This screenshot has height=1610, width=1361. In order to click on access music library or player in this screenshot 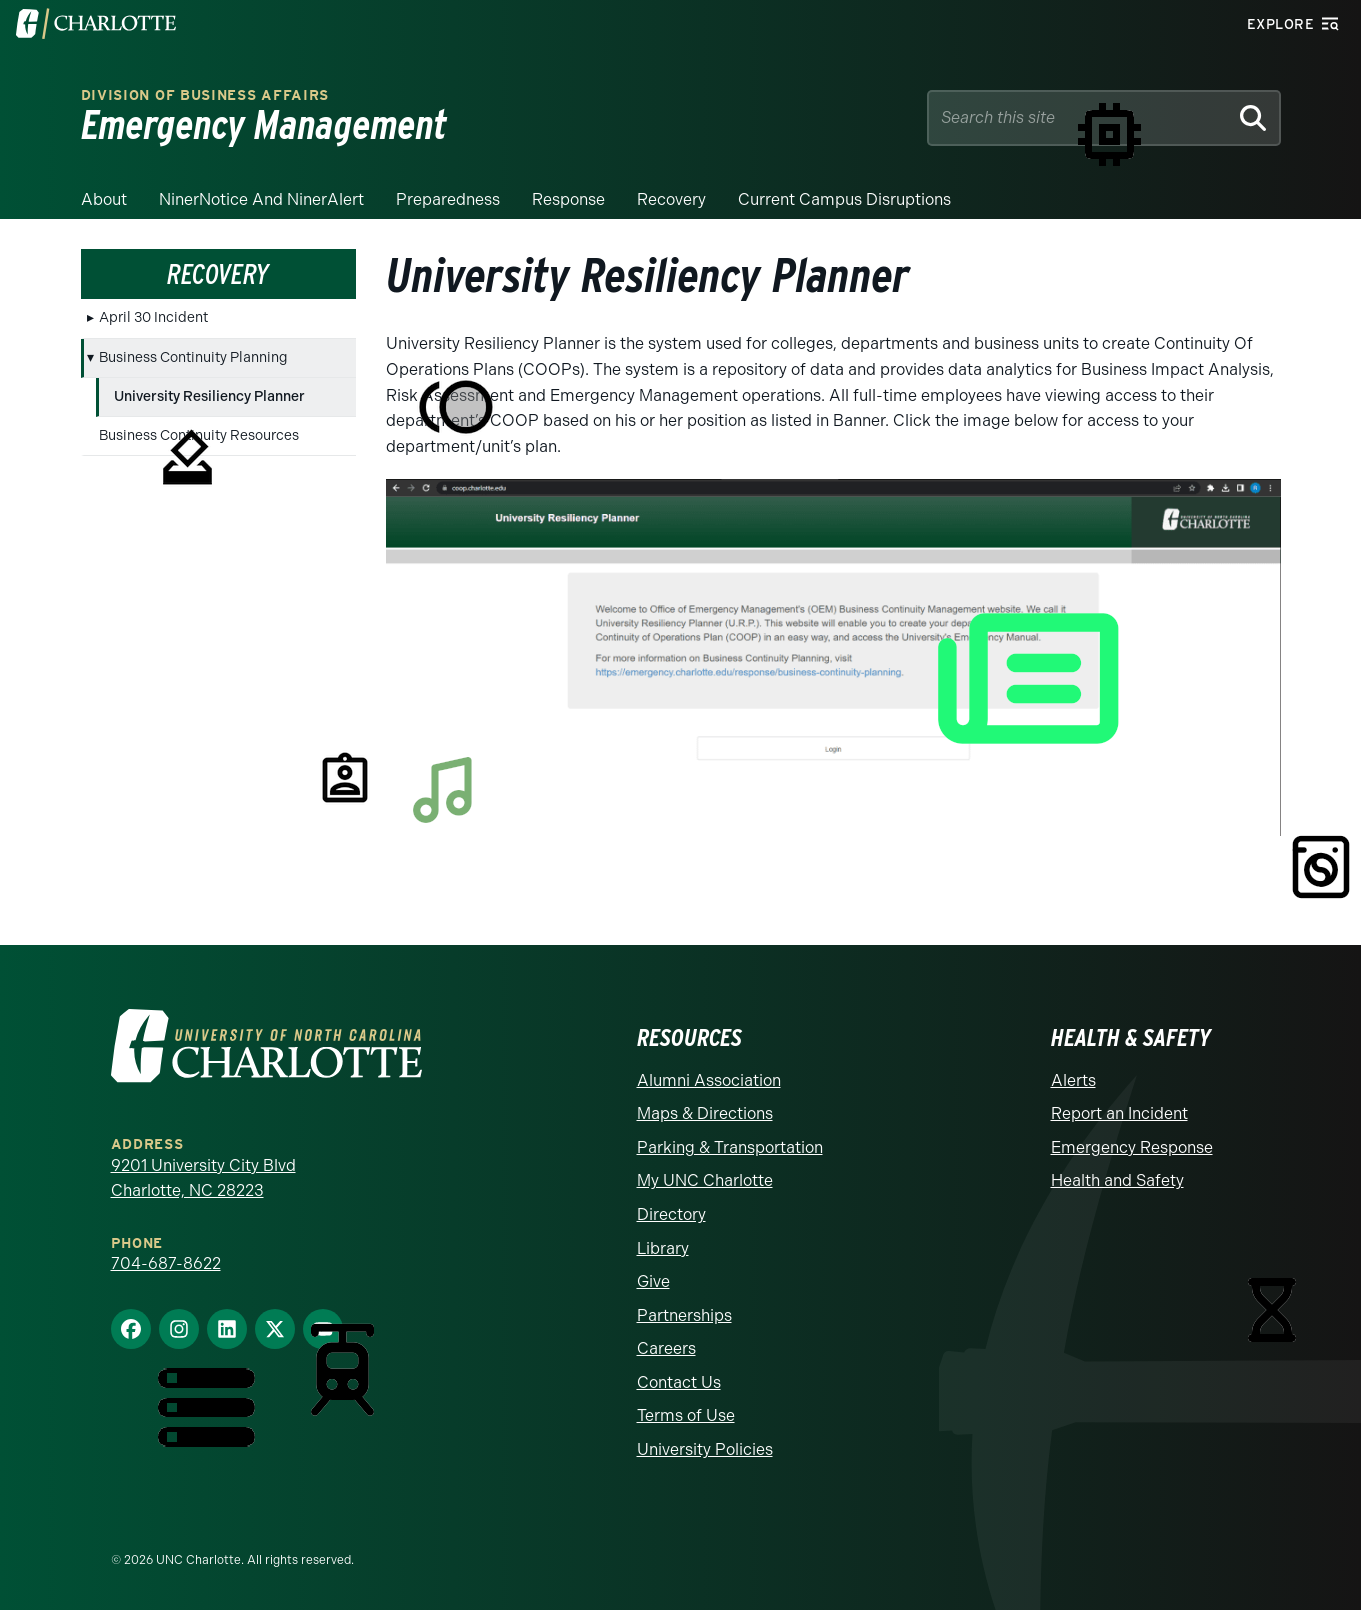, I will do `click(446, 790)`.